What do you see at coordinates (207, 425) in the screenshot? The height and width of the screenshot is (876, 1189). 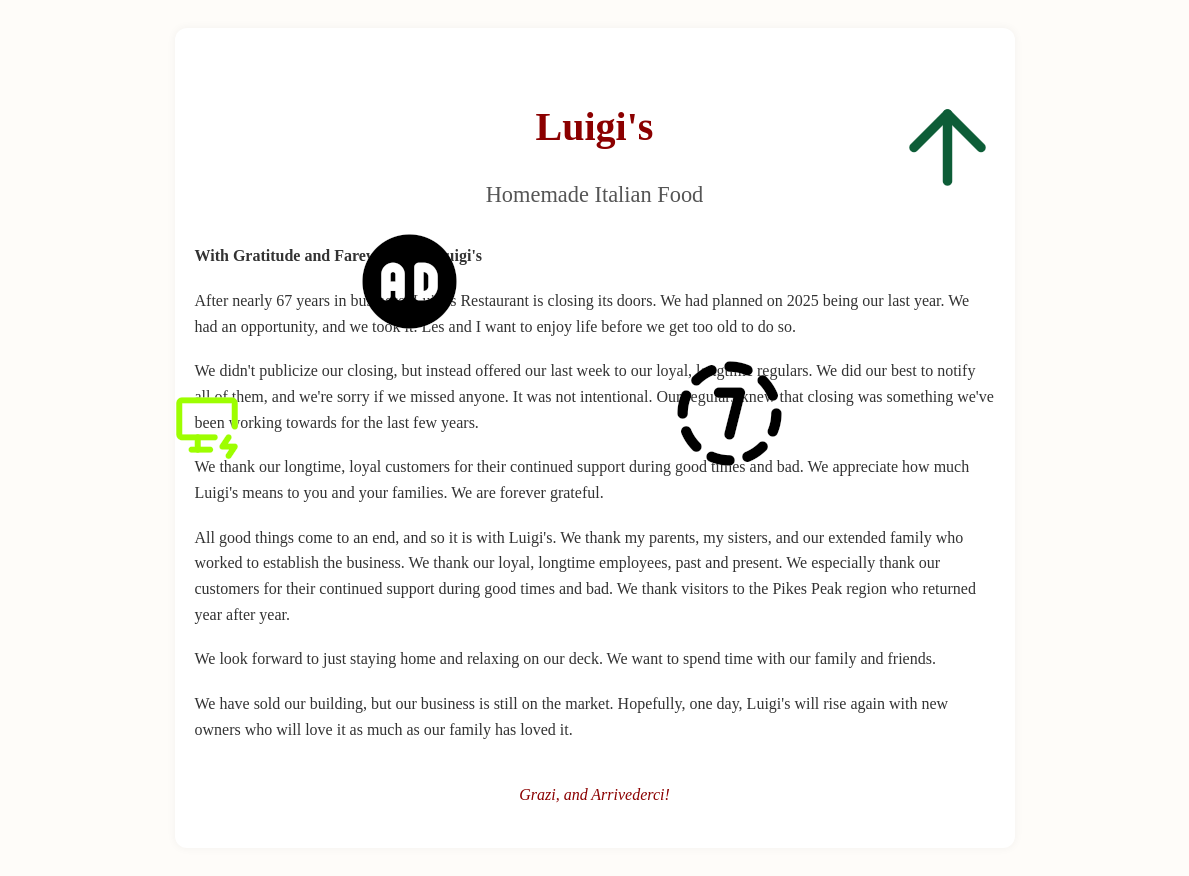 I see `desktop power or energy settings` at bounding box center [207, 425].